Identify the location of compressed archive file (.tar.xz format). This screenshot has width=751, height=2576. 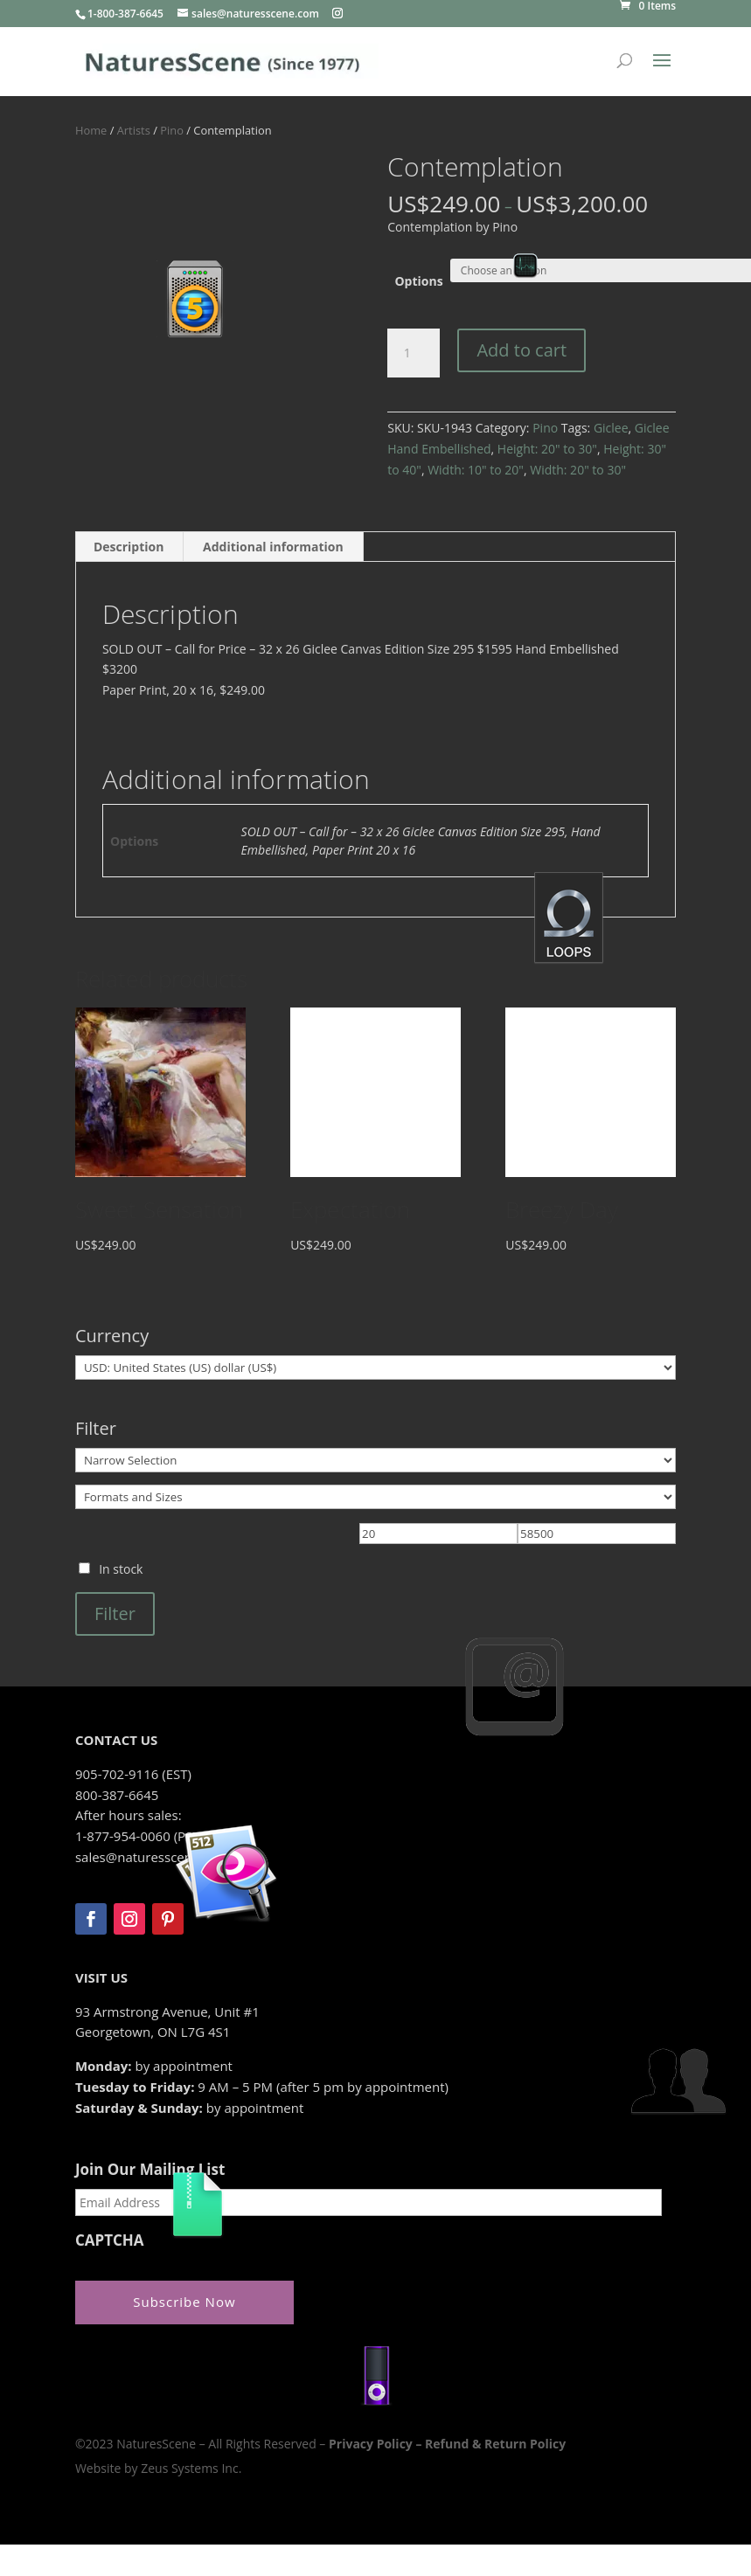
(198, 2206).